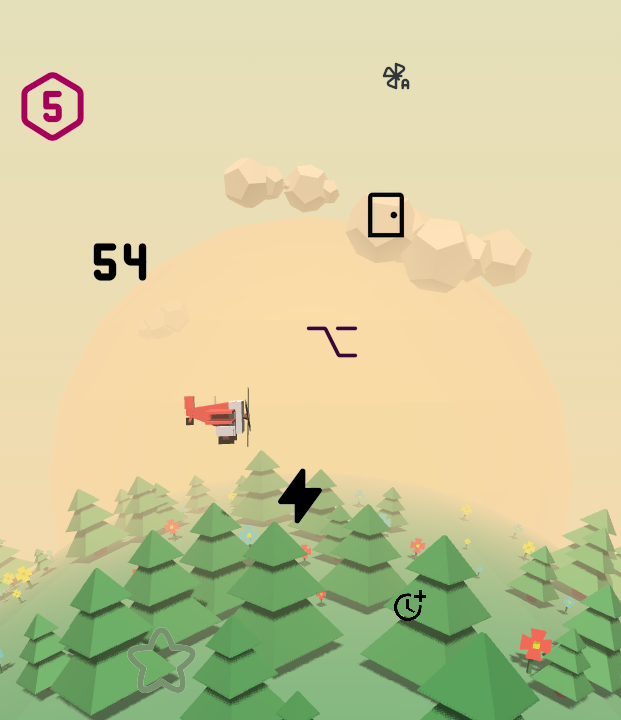  What do you see at coordinates (300, 496) in the screenshot?
I see `indicates flash or lightning mode is enabled` at bounding box center [300, 496].